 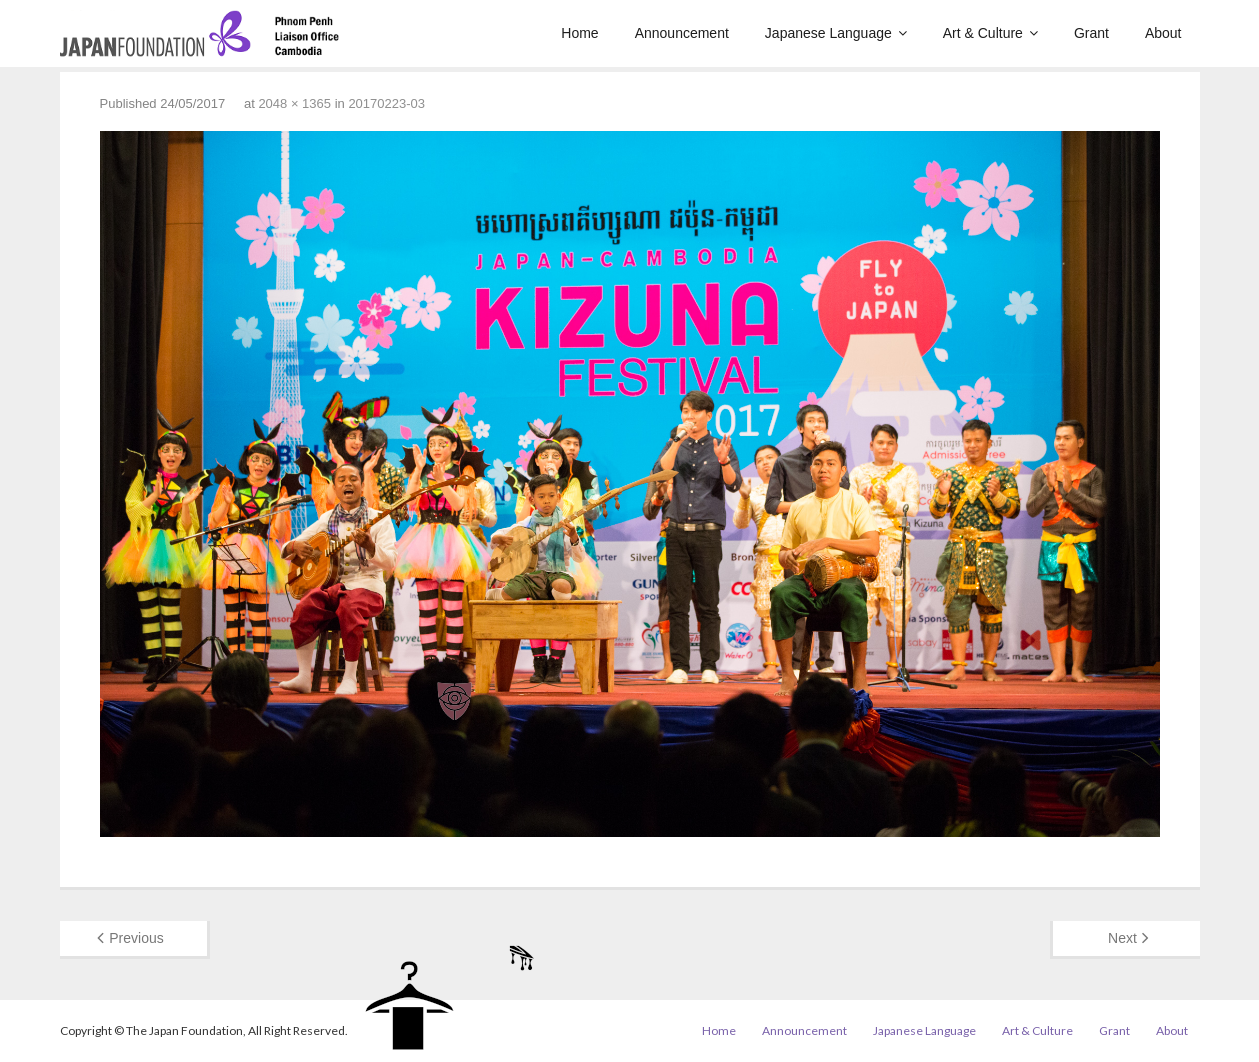 I want to click on indicates a critical hit or bleeding effect, so click(x=522, y=958).